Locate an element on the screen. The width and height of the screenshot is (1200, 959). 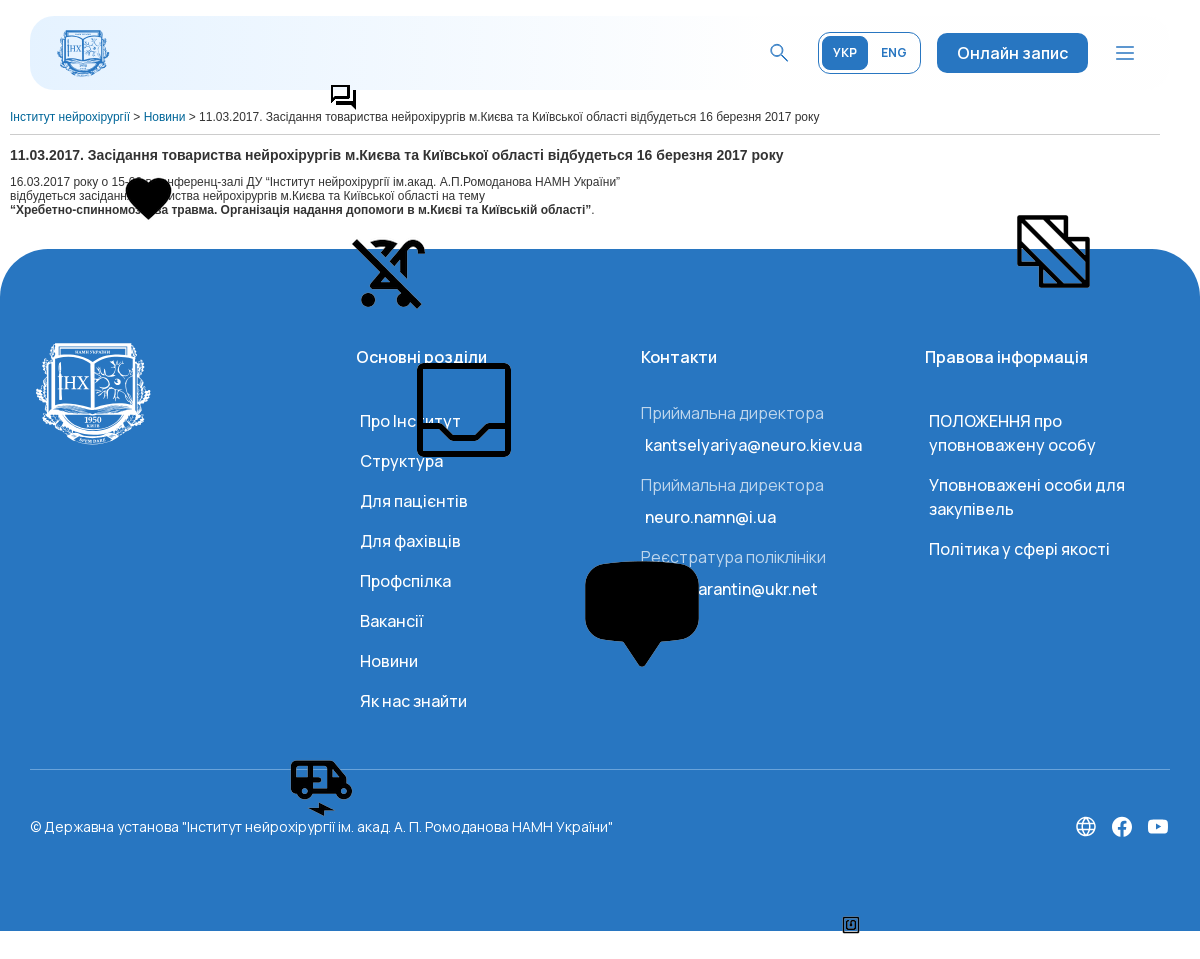
access your inbox or message tray is located at coordinates (464, 410).